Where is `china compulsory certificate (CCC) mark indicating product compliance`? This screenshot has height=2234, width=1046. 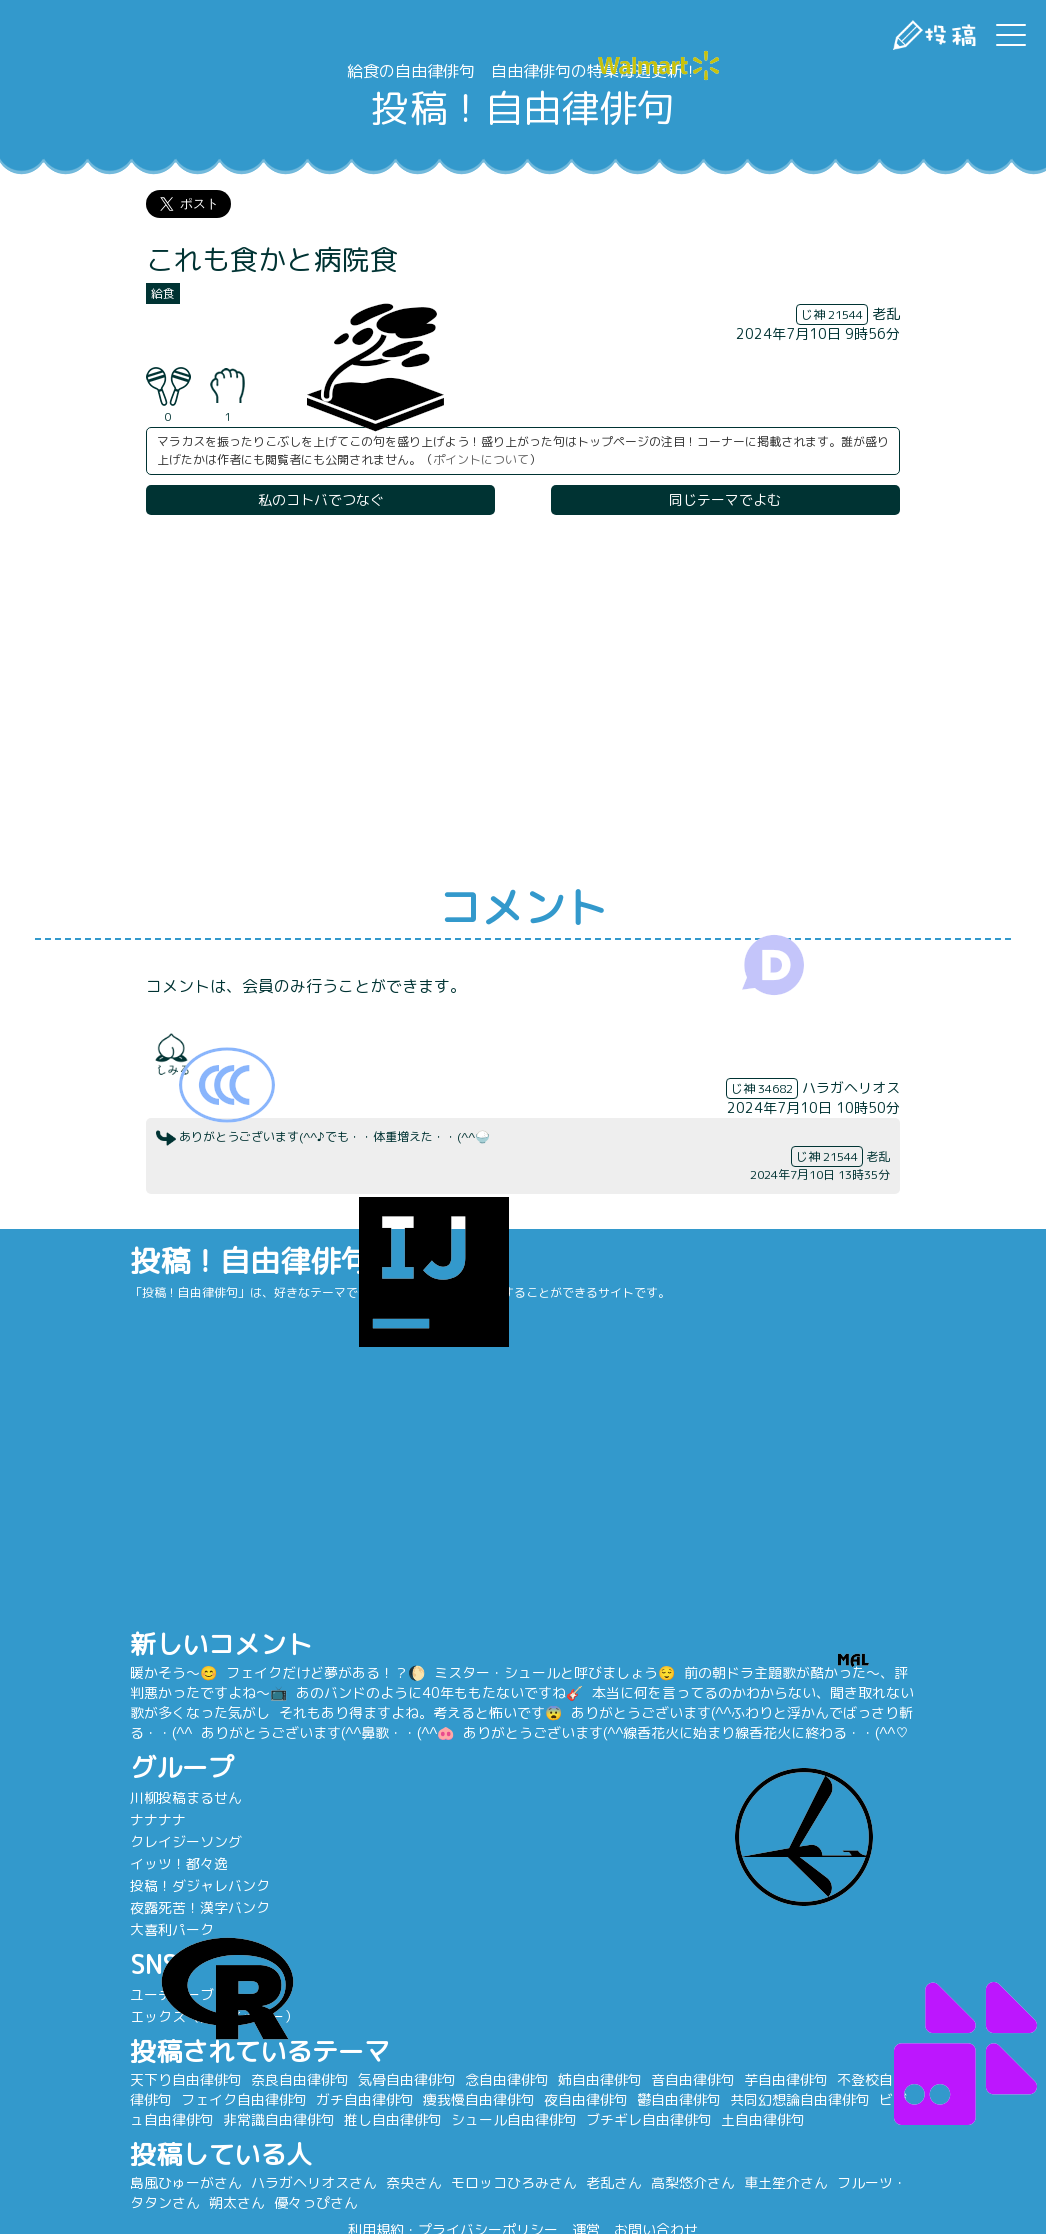
china compulsory certificate (CCC) mark indicating product compliance is located at coordinates (227, 1085).